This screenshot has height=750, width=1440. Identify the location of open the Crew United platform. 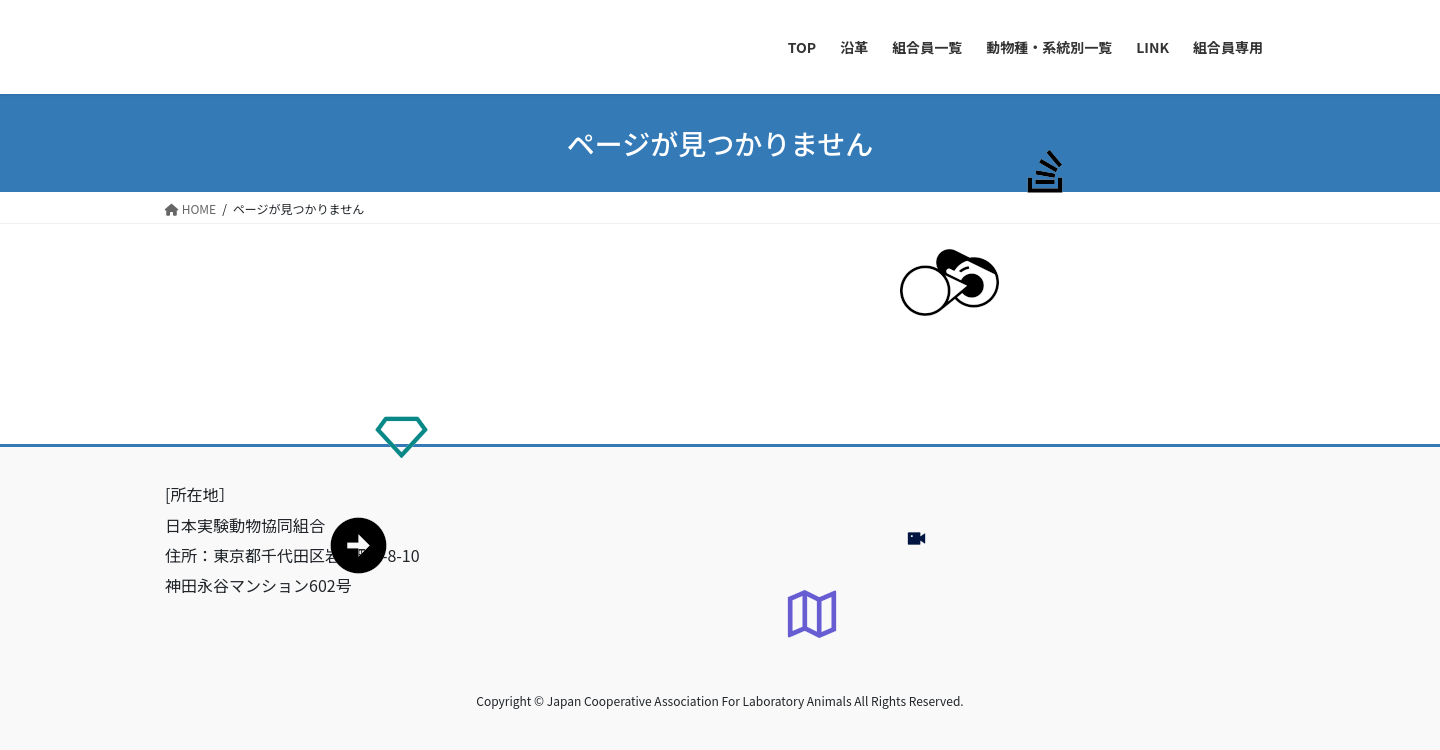
(949, 282).